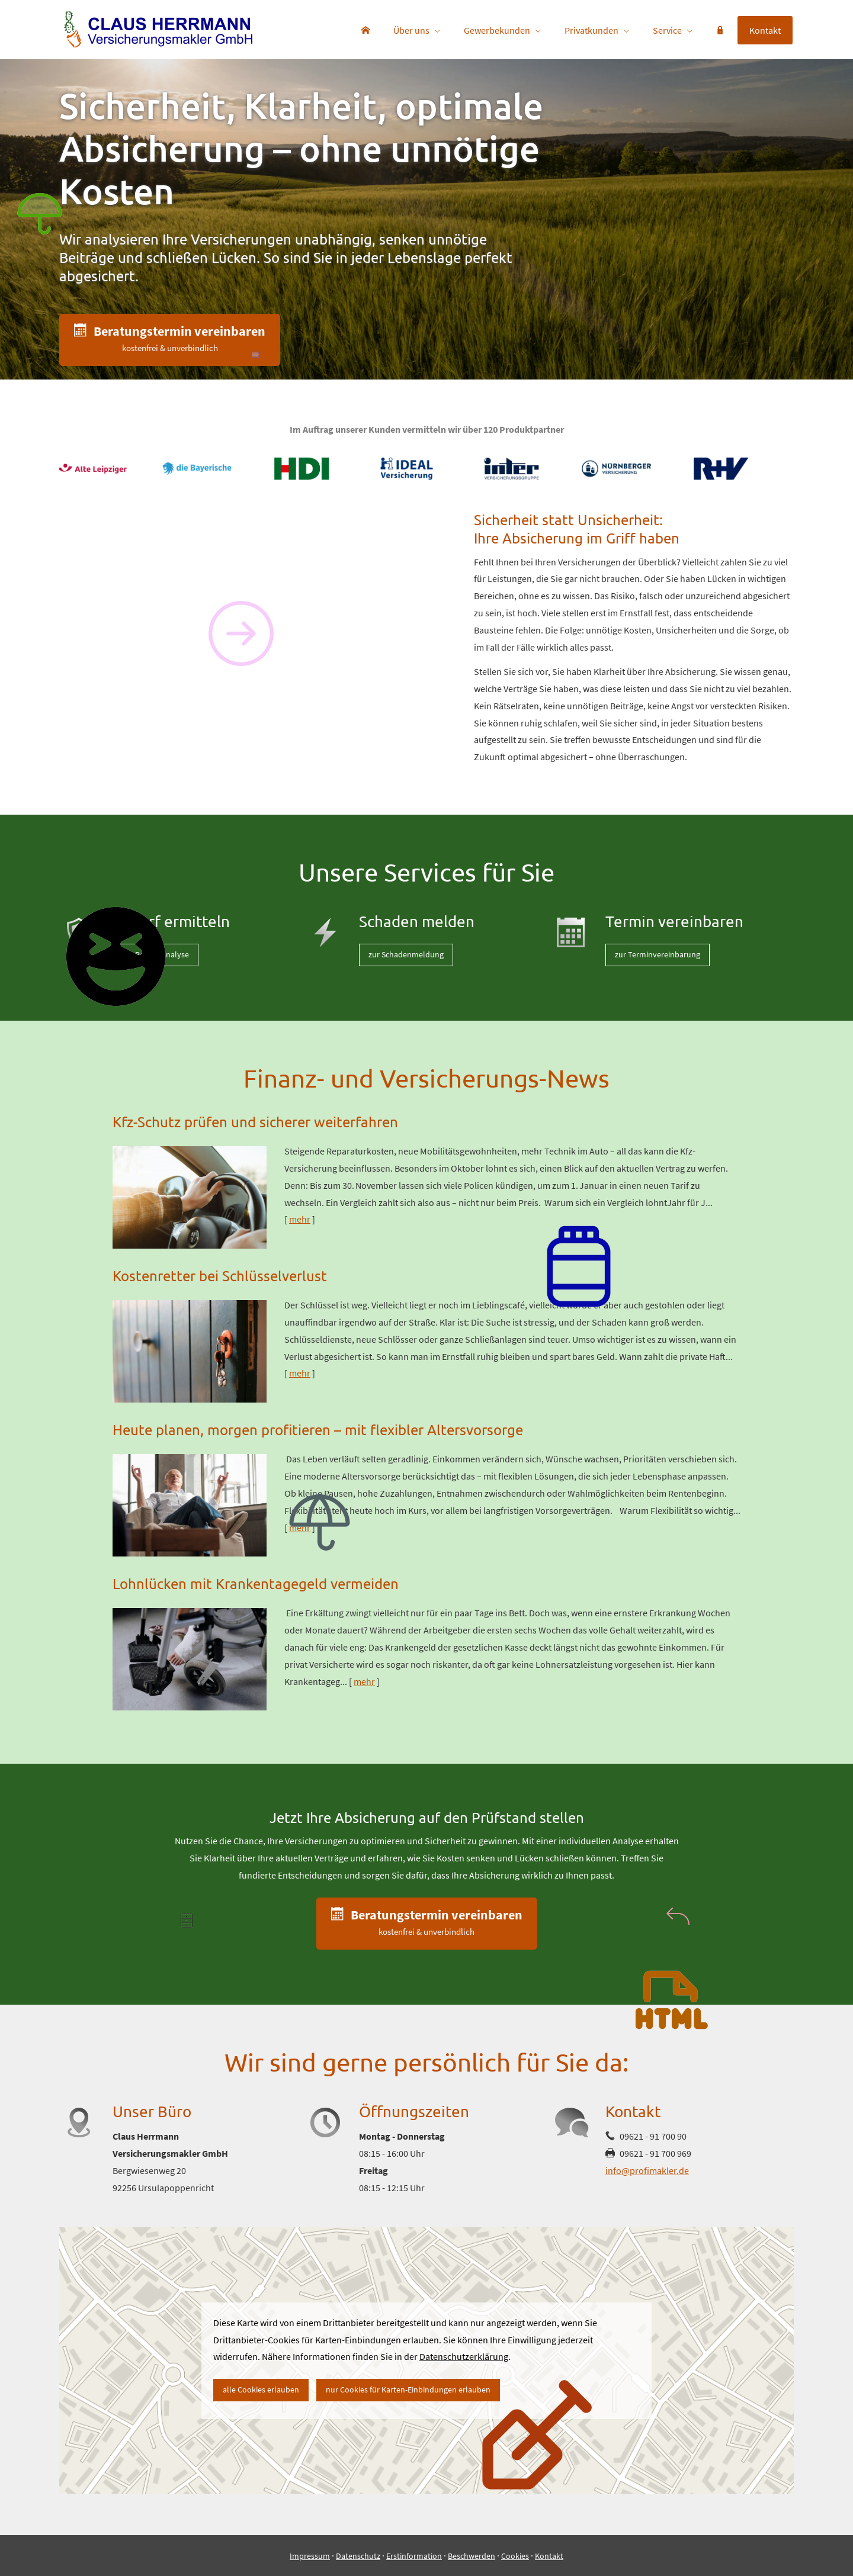 This screenshot has height=2576, width=853. Describe the element at coordinates (255, 355) in the screenshot. I see `switch to row layout view` at that location.